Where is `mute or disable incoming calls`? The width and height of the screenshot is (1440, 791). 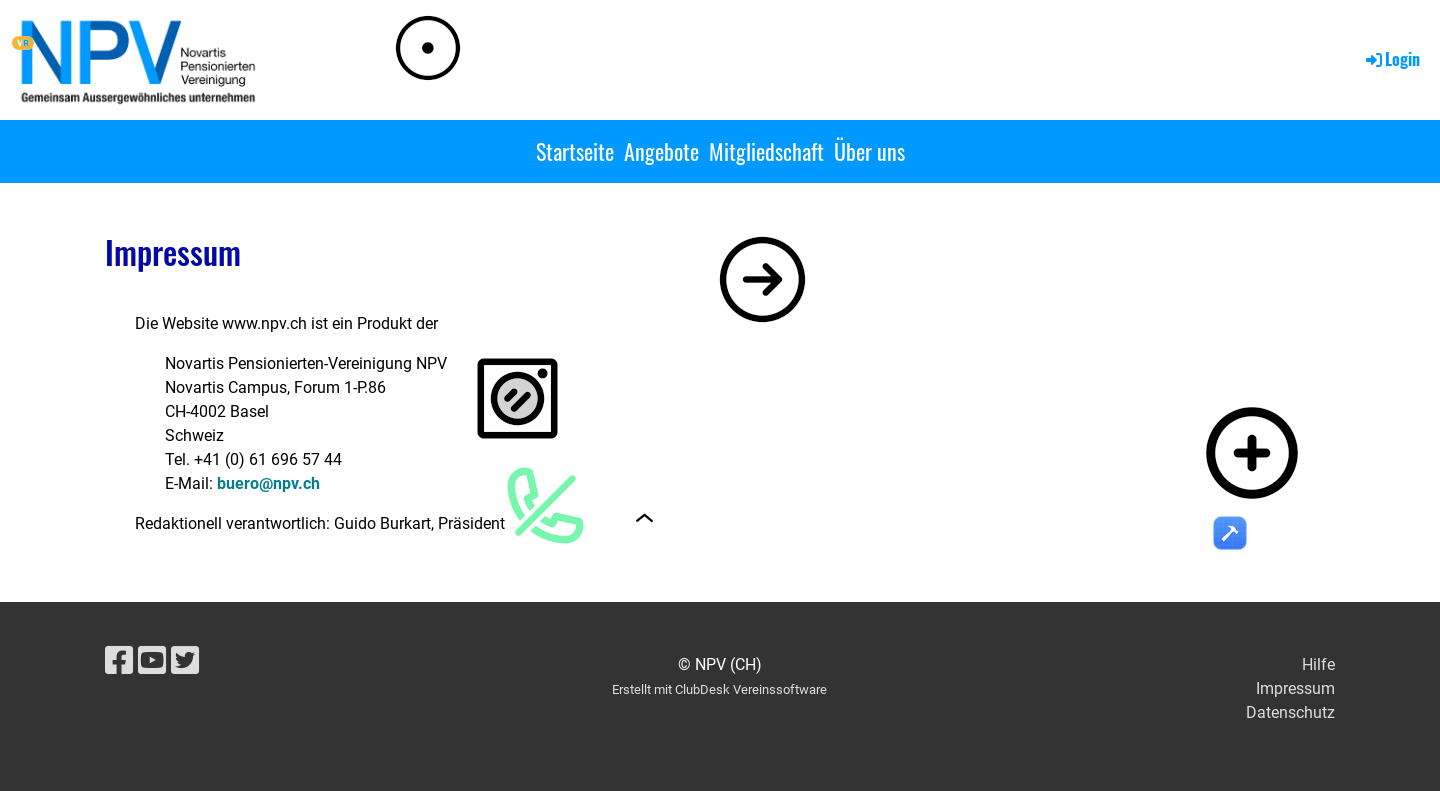
mute or disable incoming calls is located at coordinates (545, 505).